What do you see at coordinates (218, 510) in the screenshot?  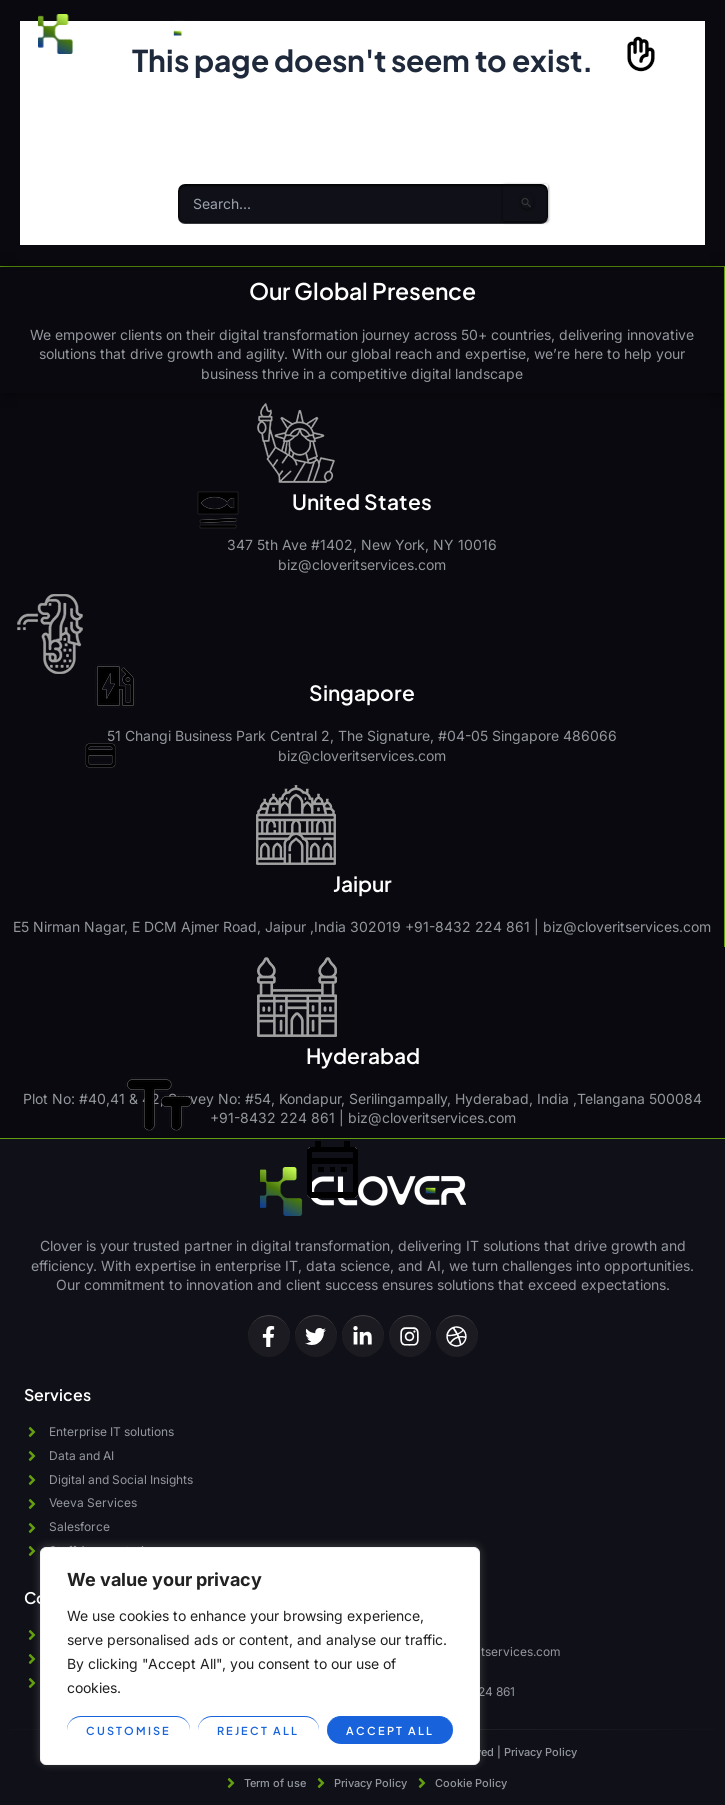 I see `view set meal or food combo options` at bounding box center [218, 510].